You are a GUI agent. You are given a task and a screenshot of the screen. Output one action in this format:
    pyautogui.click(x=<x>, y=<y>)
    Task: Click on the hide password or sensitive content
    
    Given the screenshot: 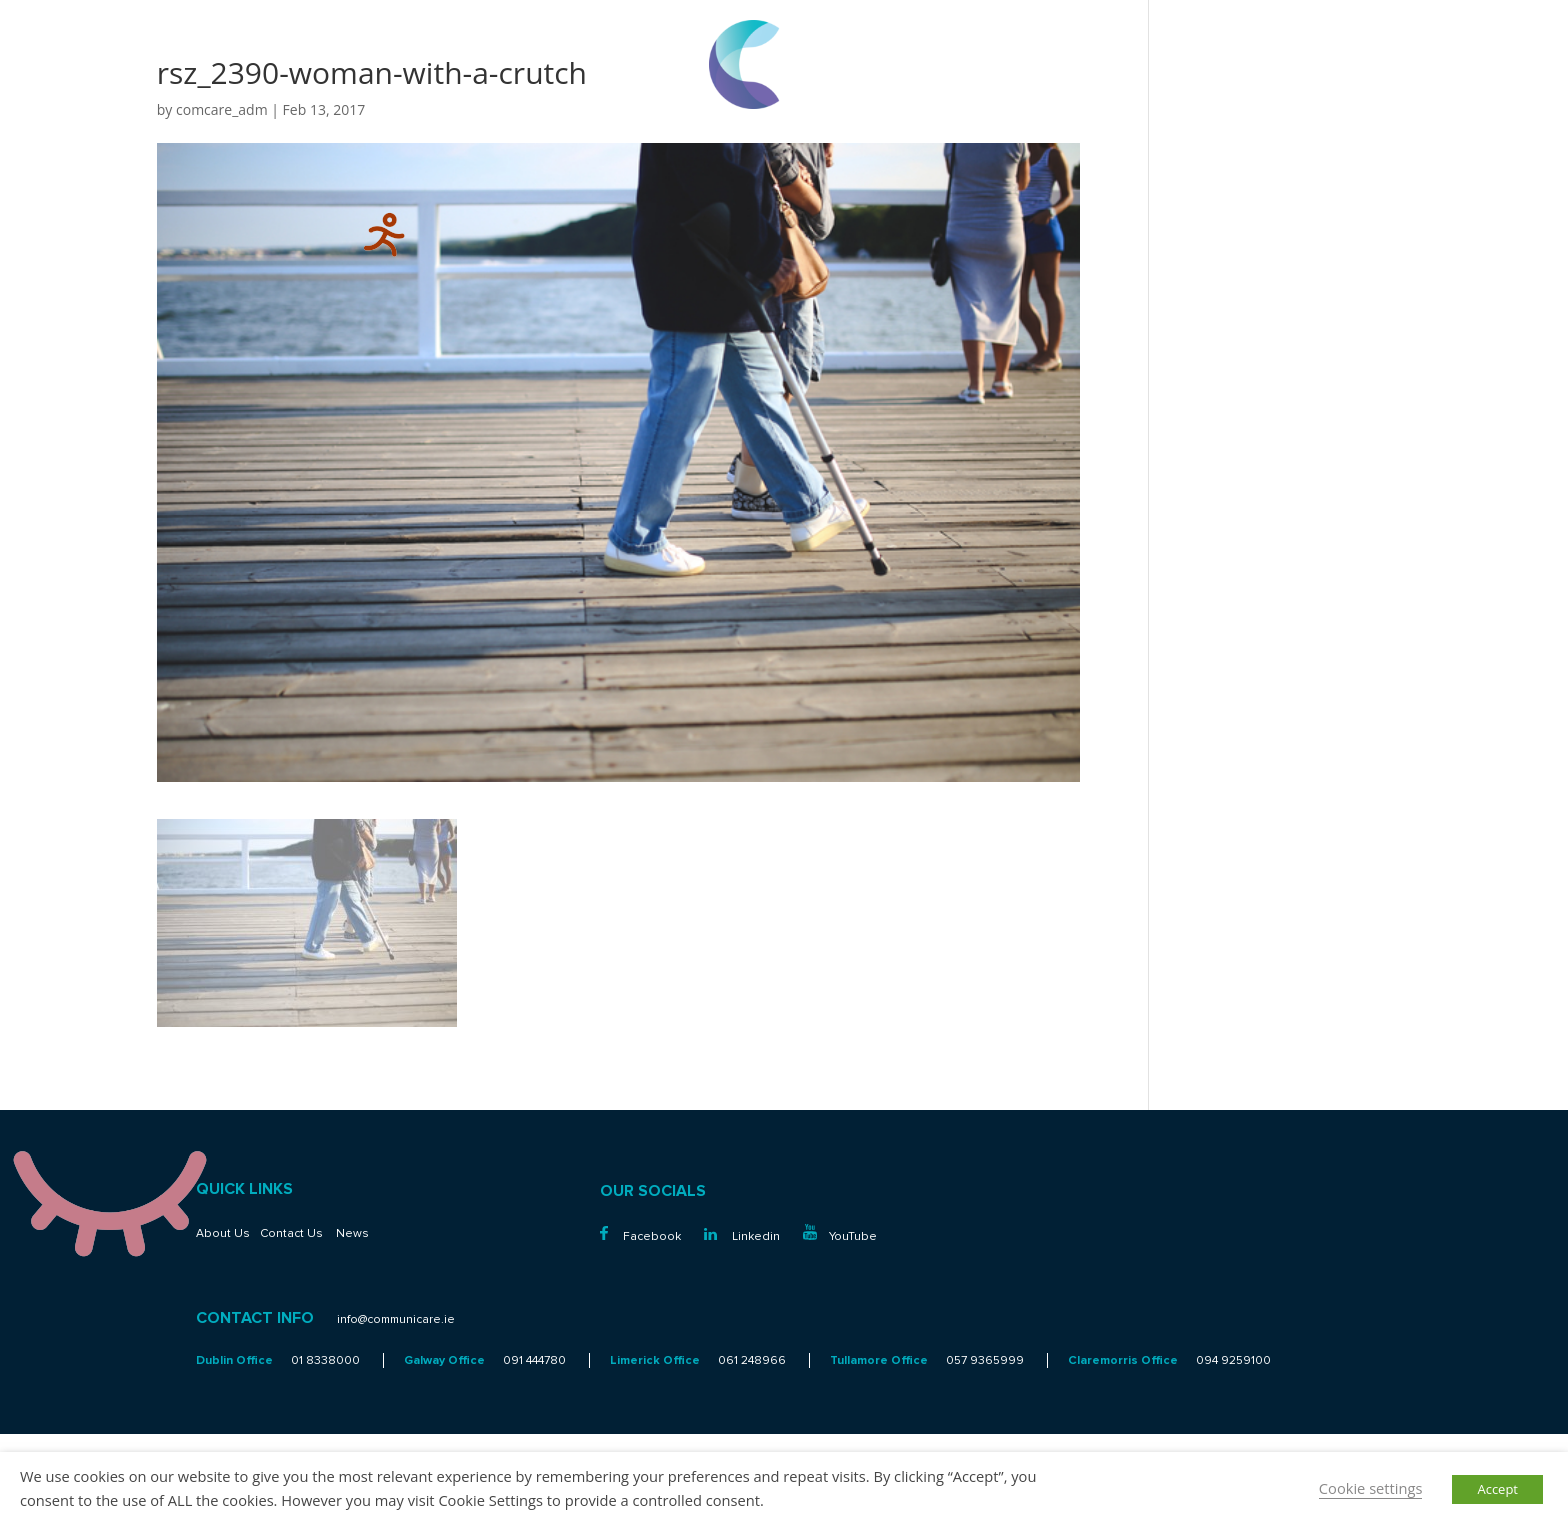 What is the action you would take?
    pyautogui.click(x=110, y=1195)
    